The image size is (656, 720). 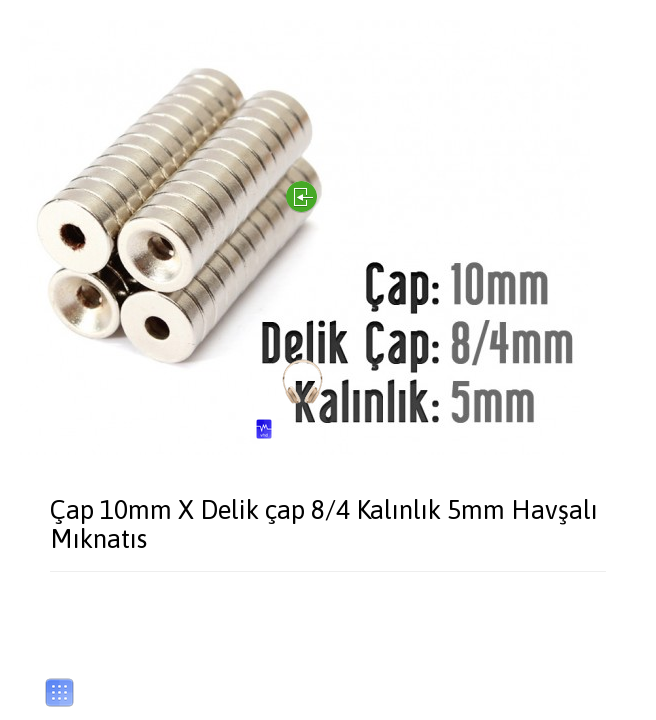 I want to click on connect bluetooth headphones, so click(x=302, y=381).